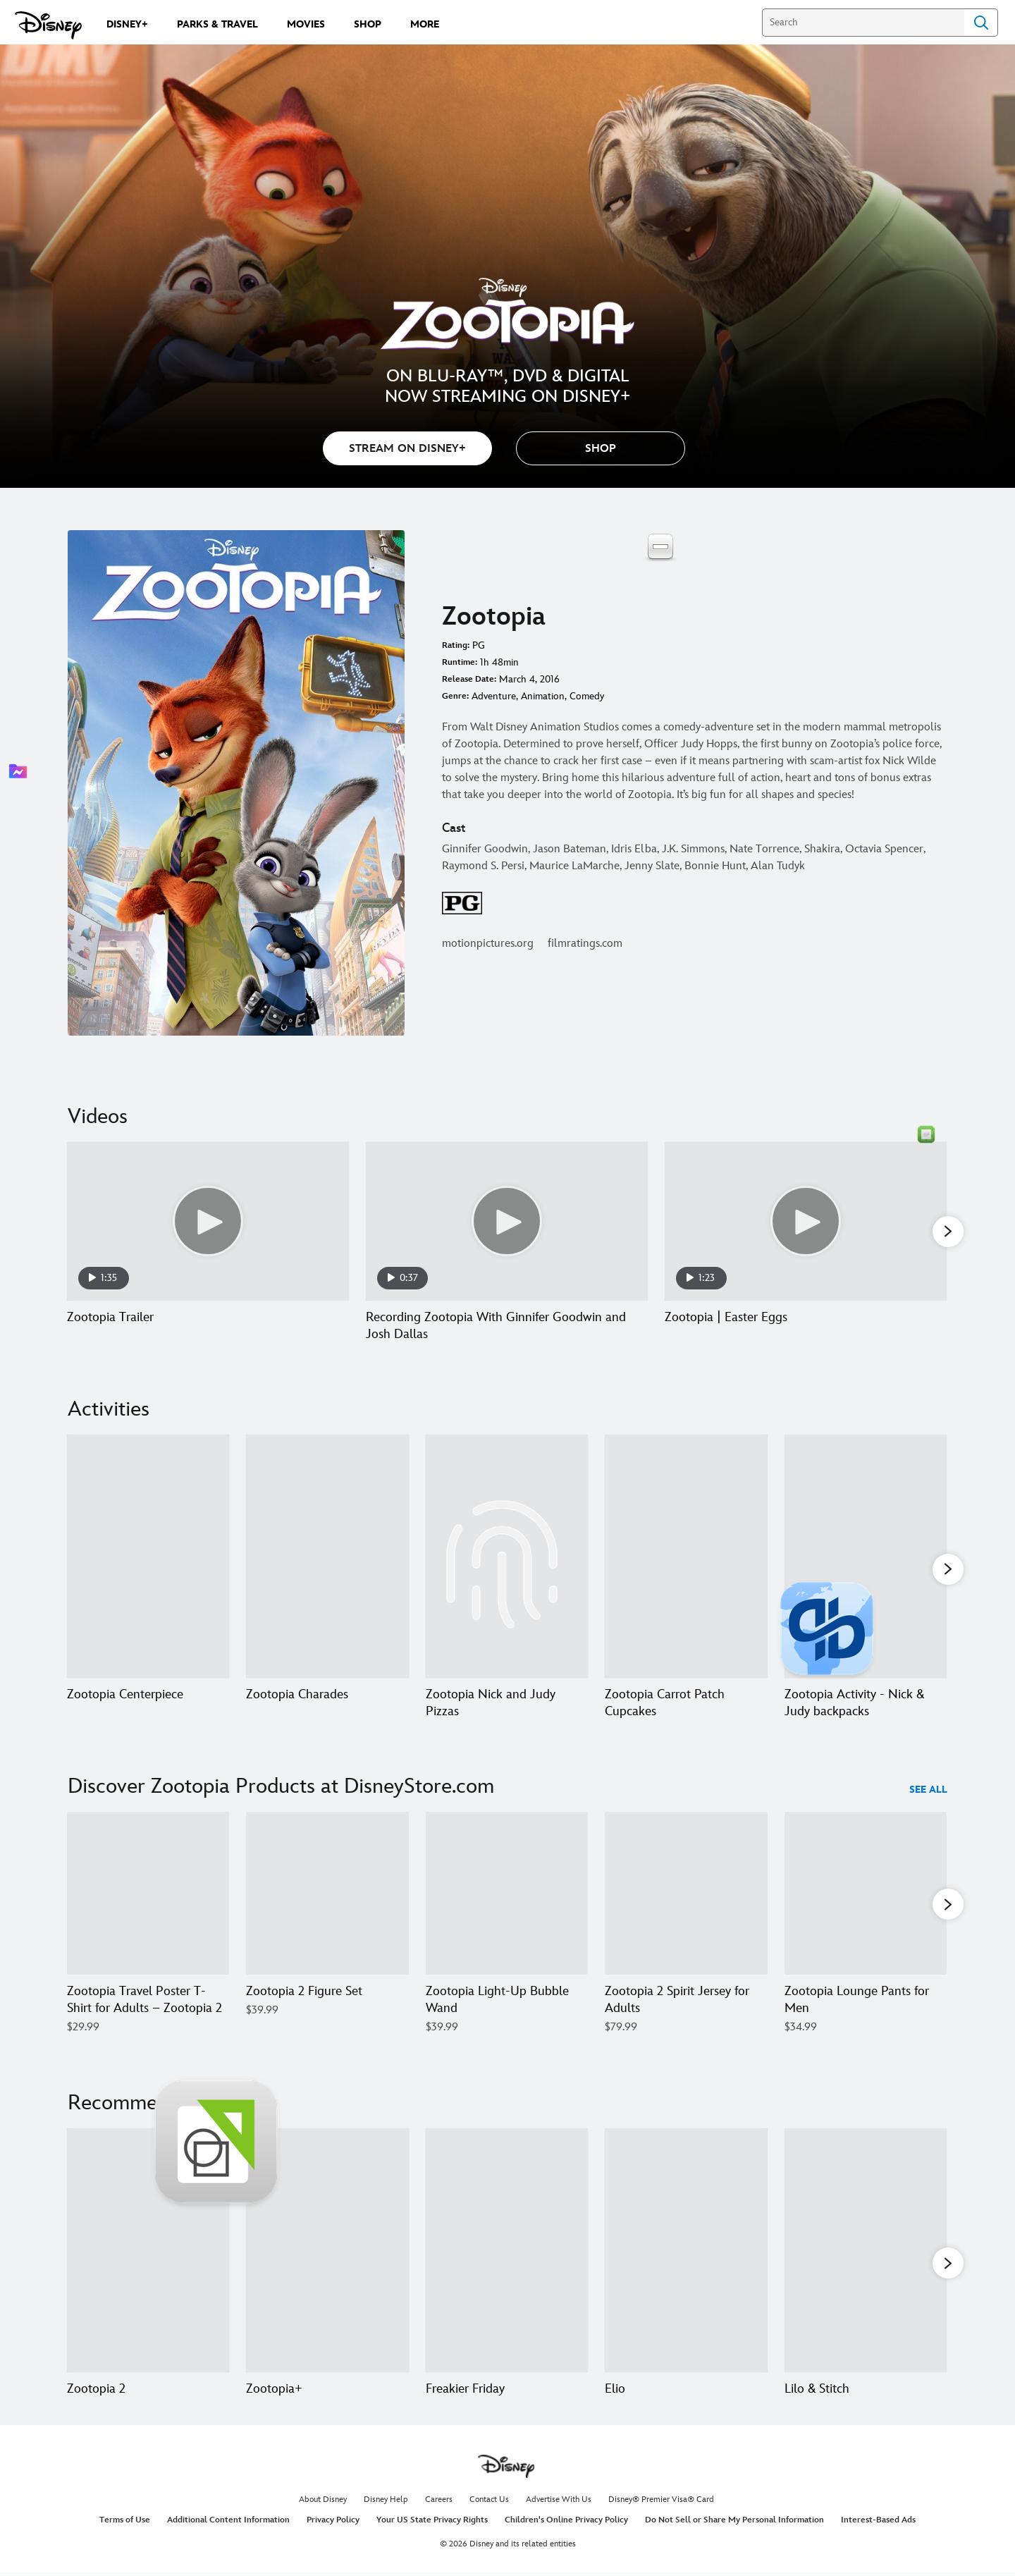 The width and height of the screenshot is (1015, 2576). Describe the element at coordinates (216, 2141) in the screenshot. I see `open kig interactive geometry application` at that location.